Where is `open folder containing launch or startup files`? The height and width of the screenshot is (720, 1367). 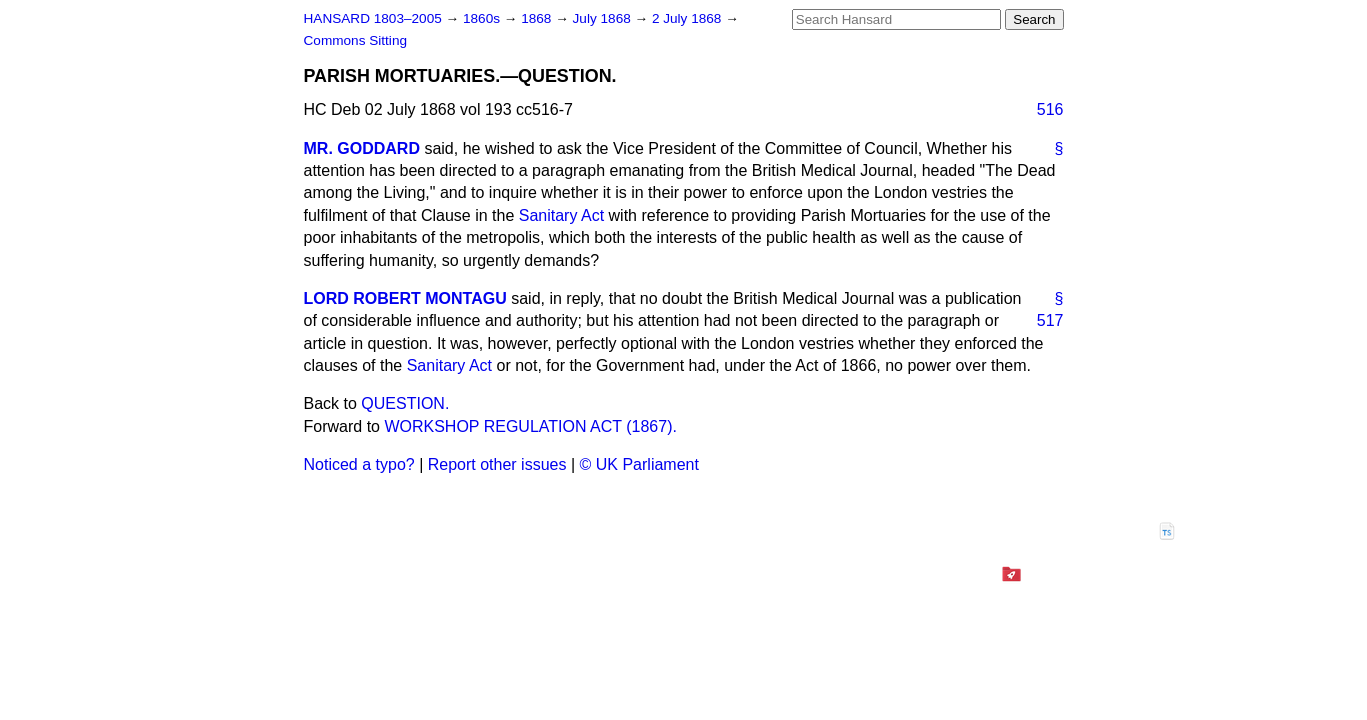 open folder containing launch or startup files is located at coordinates (1011, 574).